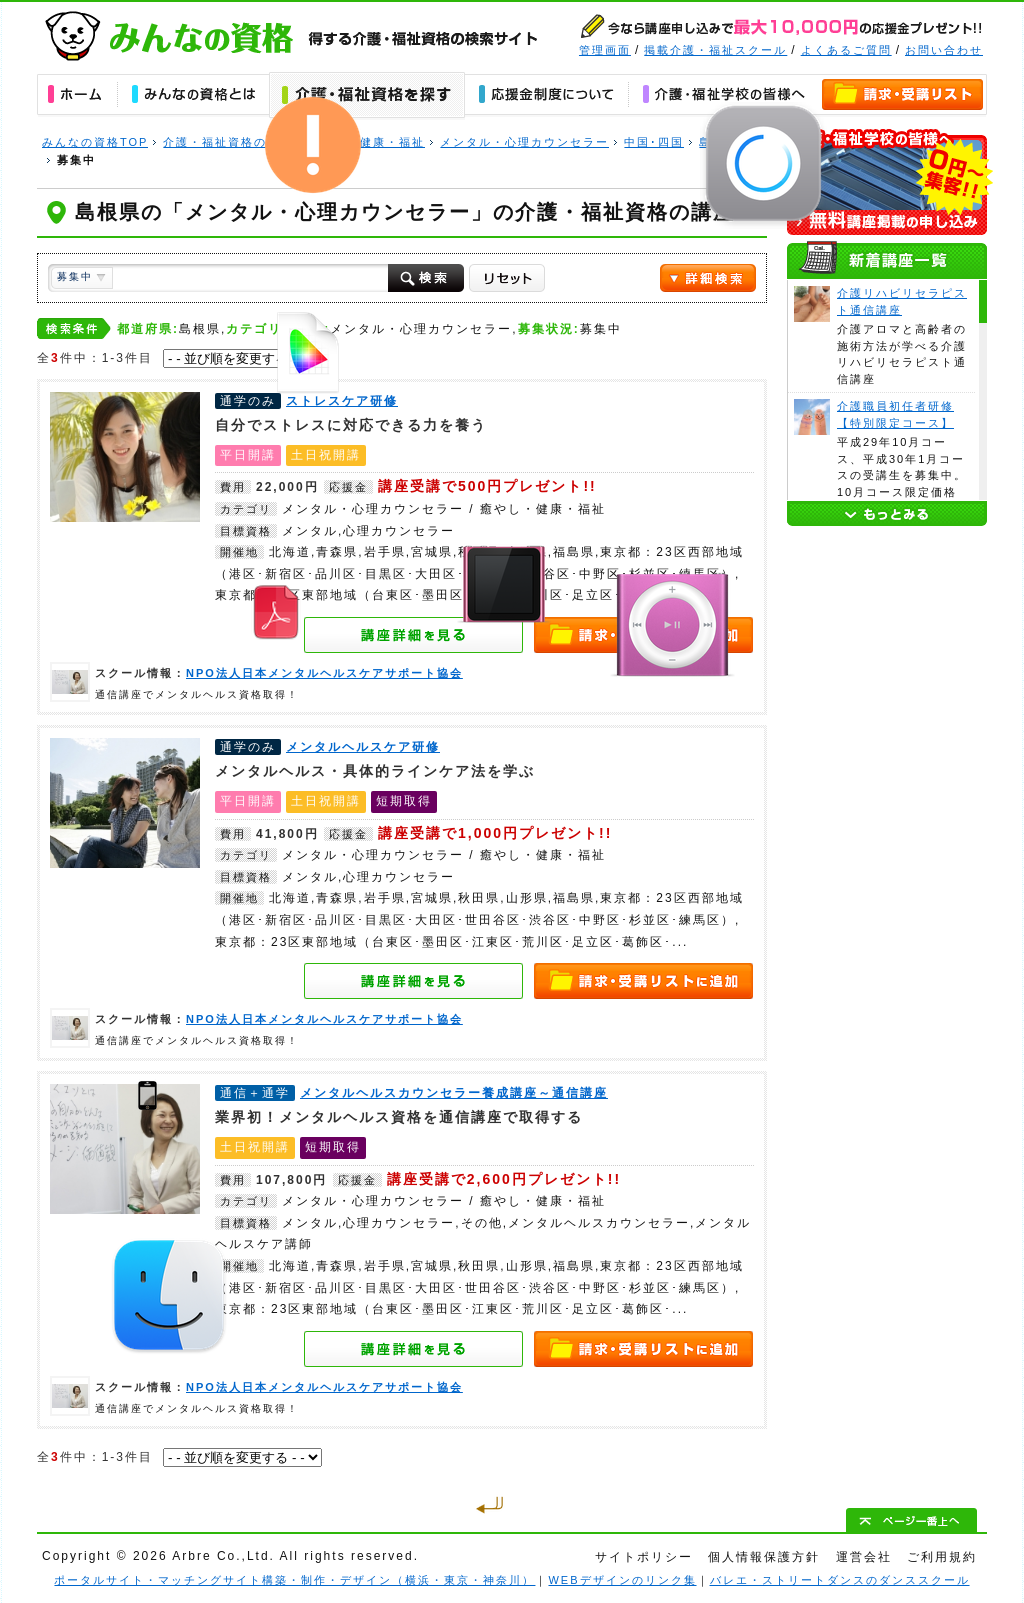 The height and width of the screenshot is (1603, 1024). Describe the element at coordinates (169, 1295) in the screenshot. I see `open Finder to browse files and folders` at that location.